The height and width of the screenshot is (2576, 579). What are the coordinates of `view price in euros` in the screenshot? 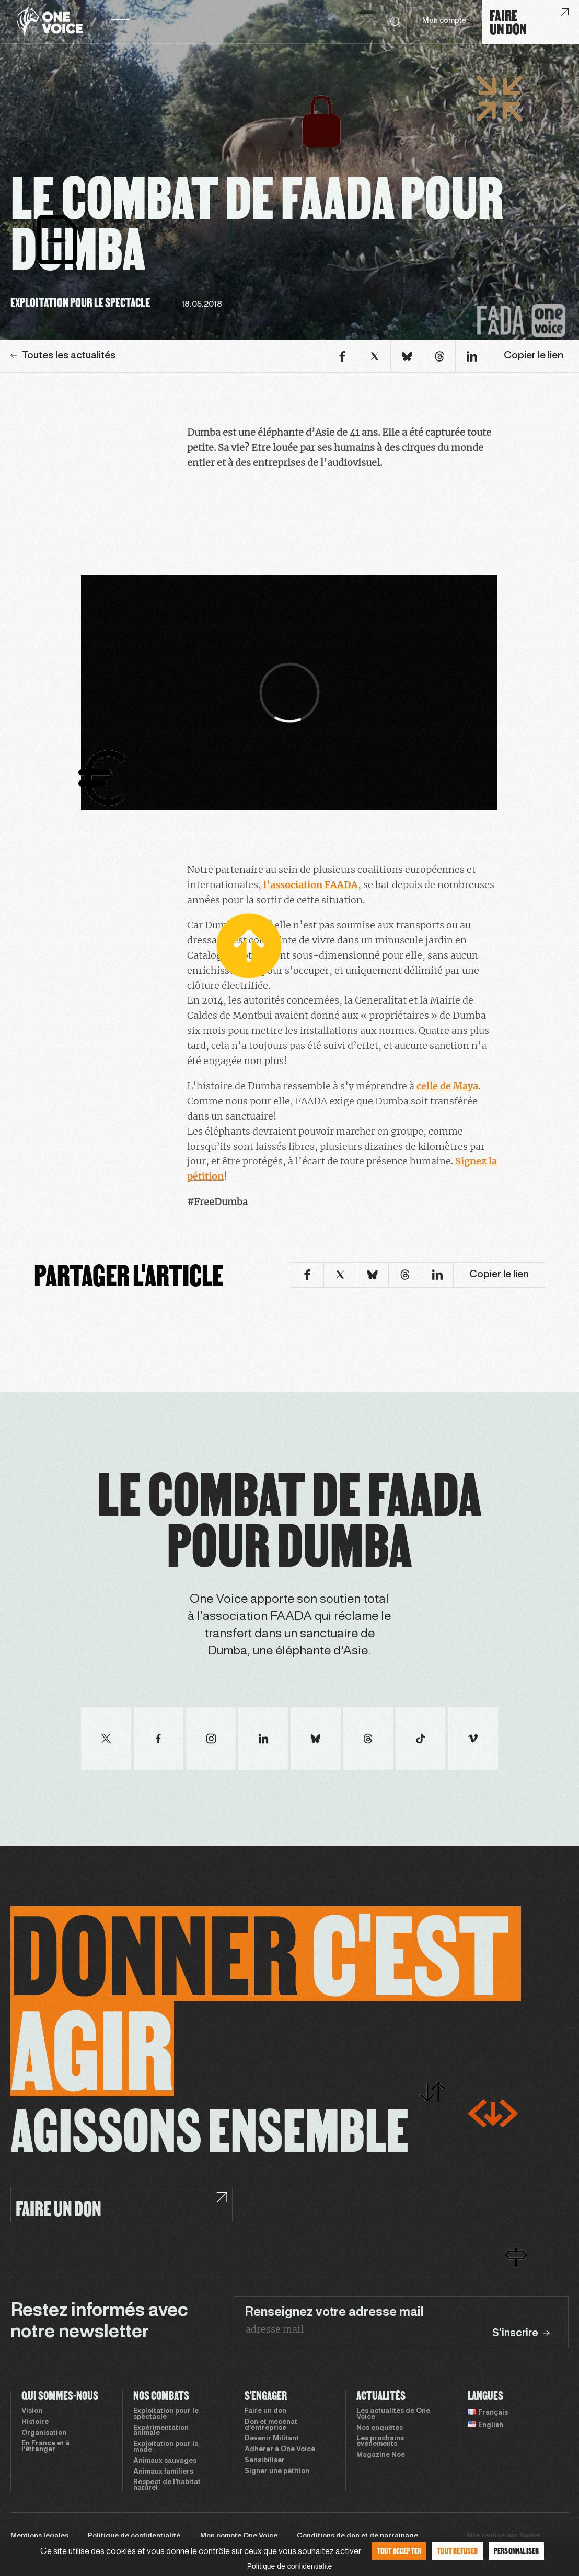 It's located at (106, 778).